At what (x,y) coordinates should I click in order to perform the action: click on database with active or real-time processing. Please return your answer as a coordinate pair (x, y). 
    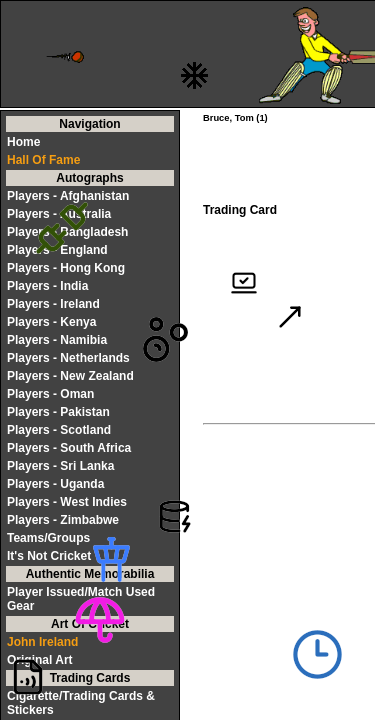
    Looking at the image, I should click on (174, 516).